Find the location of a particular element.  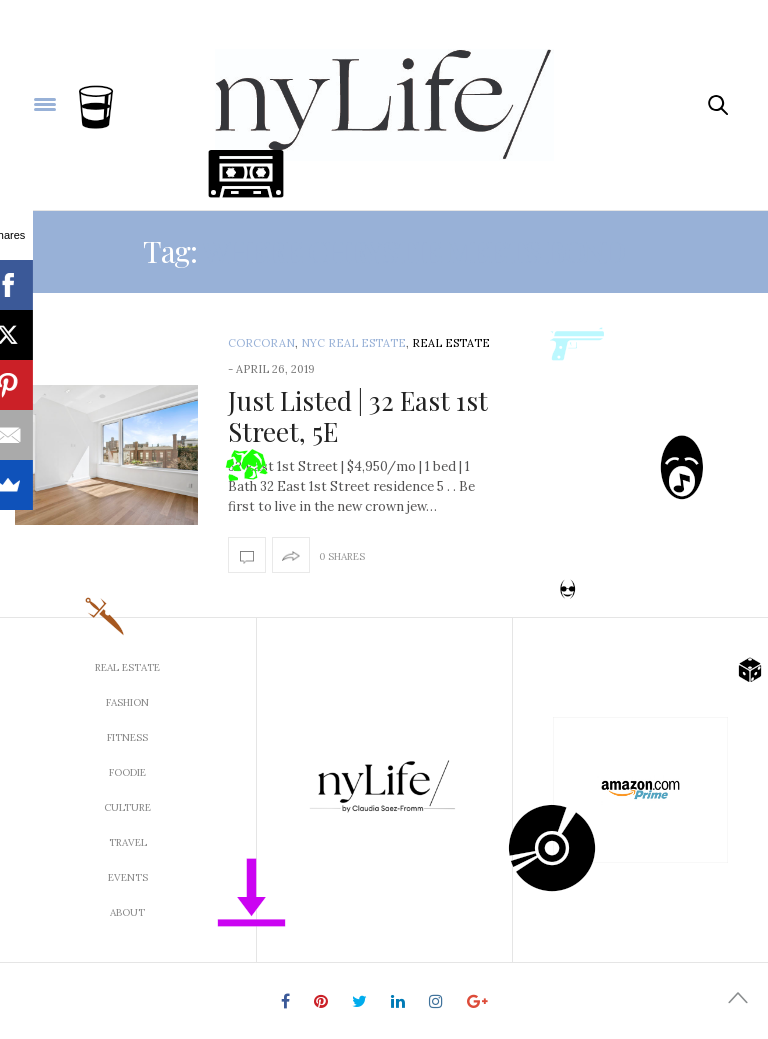

indicates a shot glass or alcoholic beverage item is located at coordinates (96, 107).